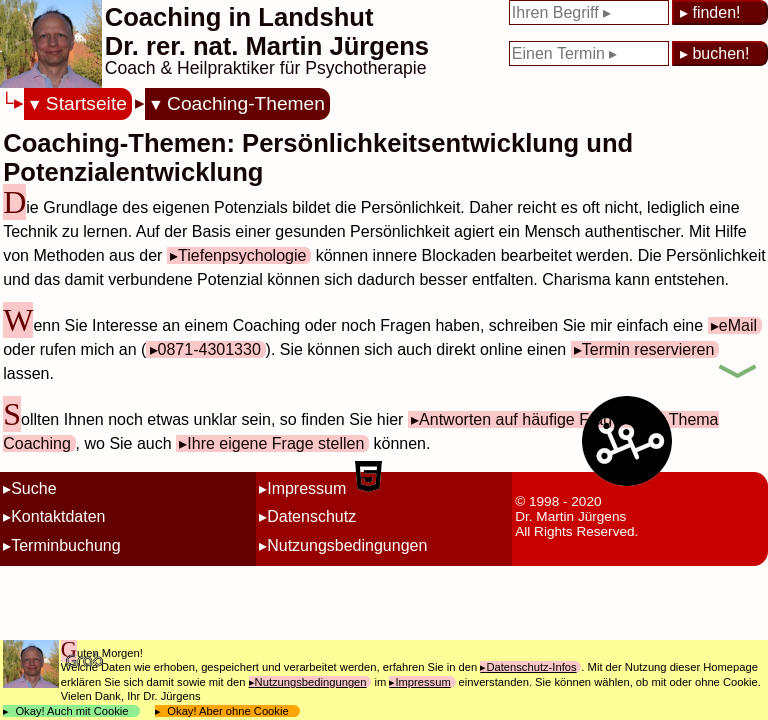 The height and width of the screenshot is (720, 768). What do you see at coordinates (368, 476) in the screenshot?
I see `indicates content built with HTML5 technology` at bounding box center [368, 476].